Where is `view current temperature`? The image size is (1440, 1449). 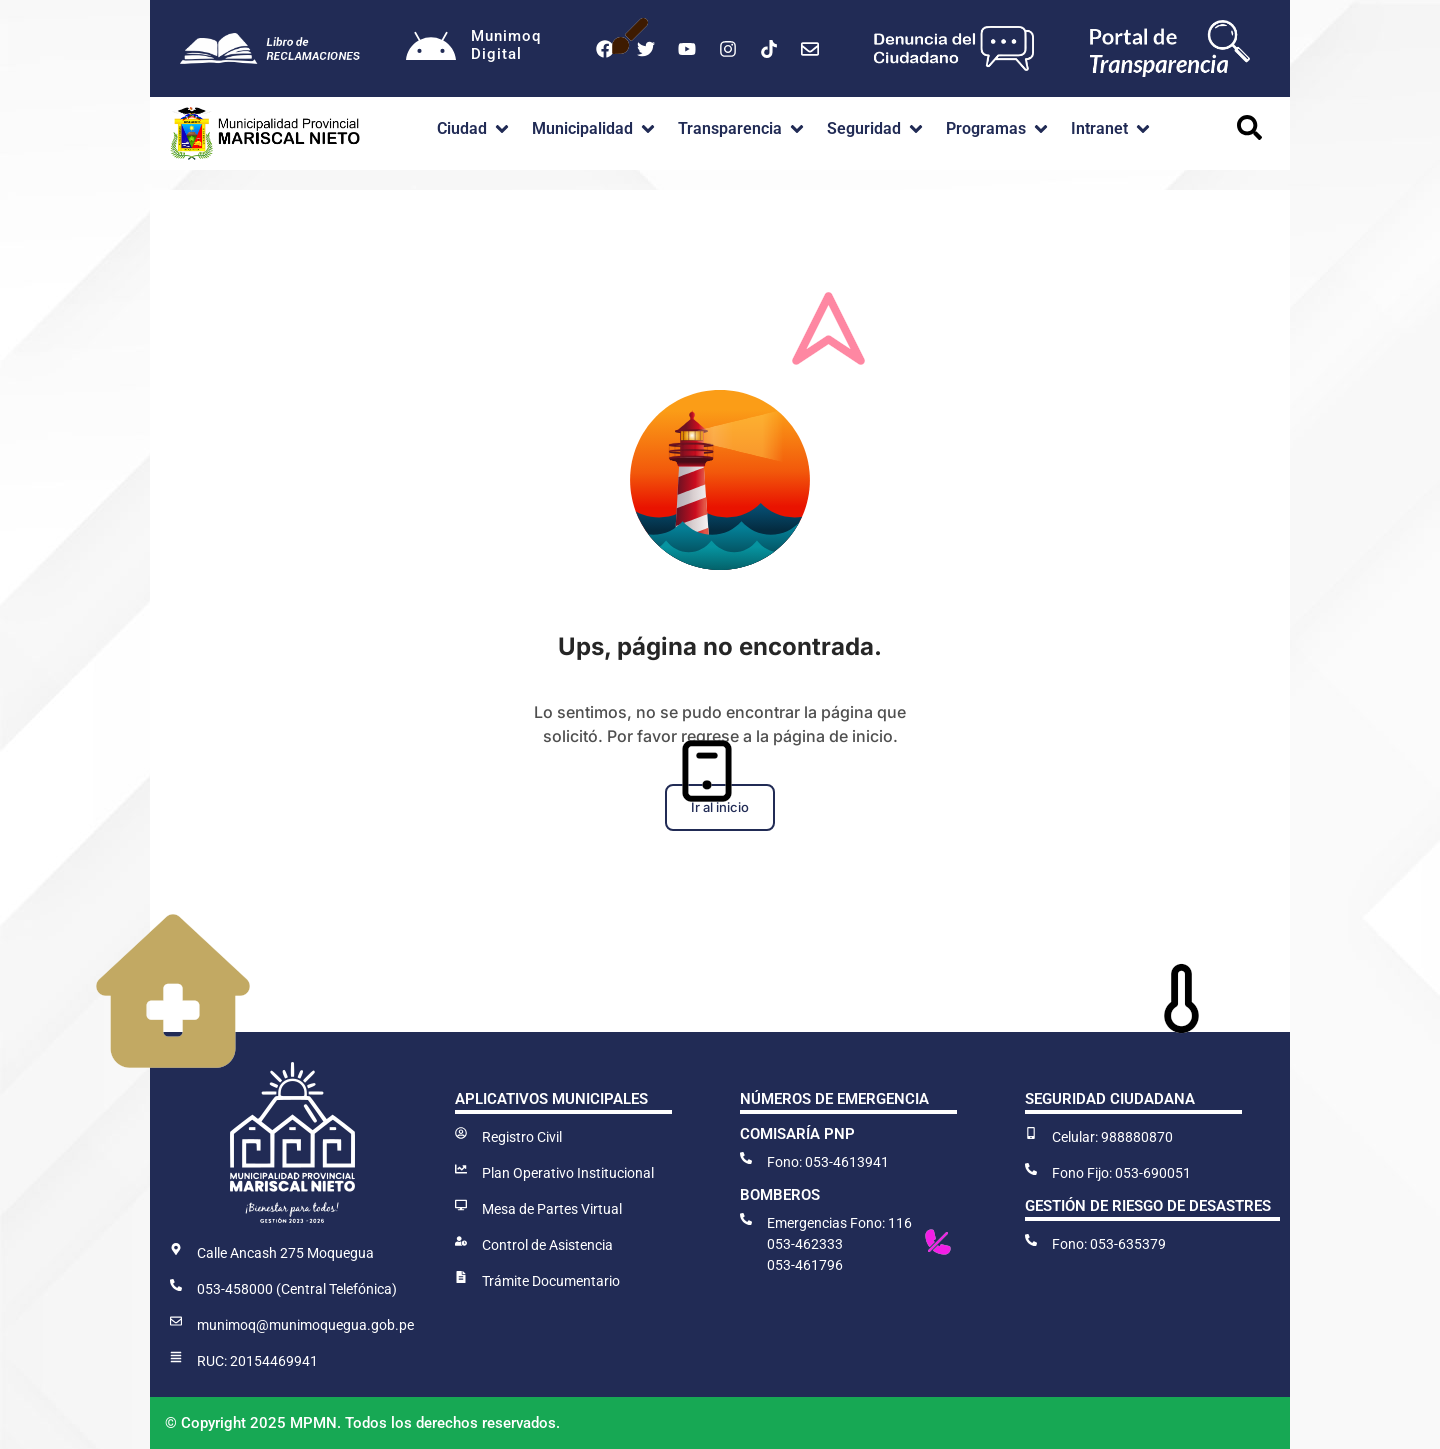 view current temperature is located at coordinates (1181, 998).